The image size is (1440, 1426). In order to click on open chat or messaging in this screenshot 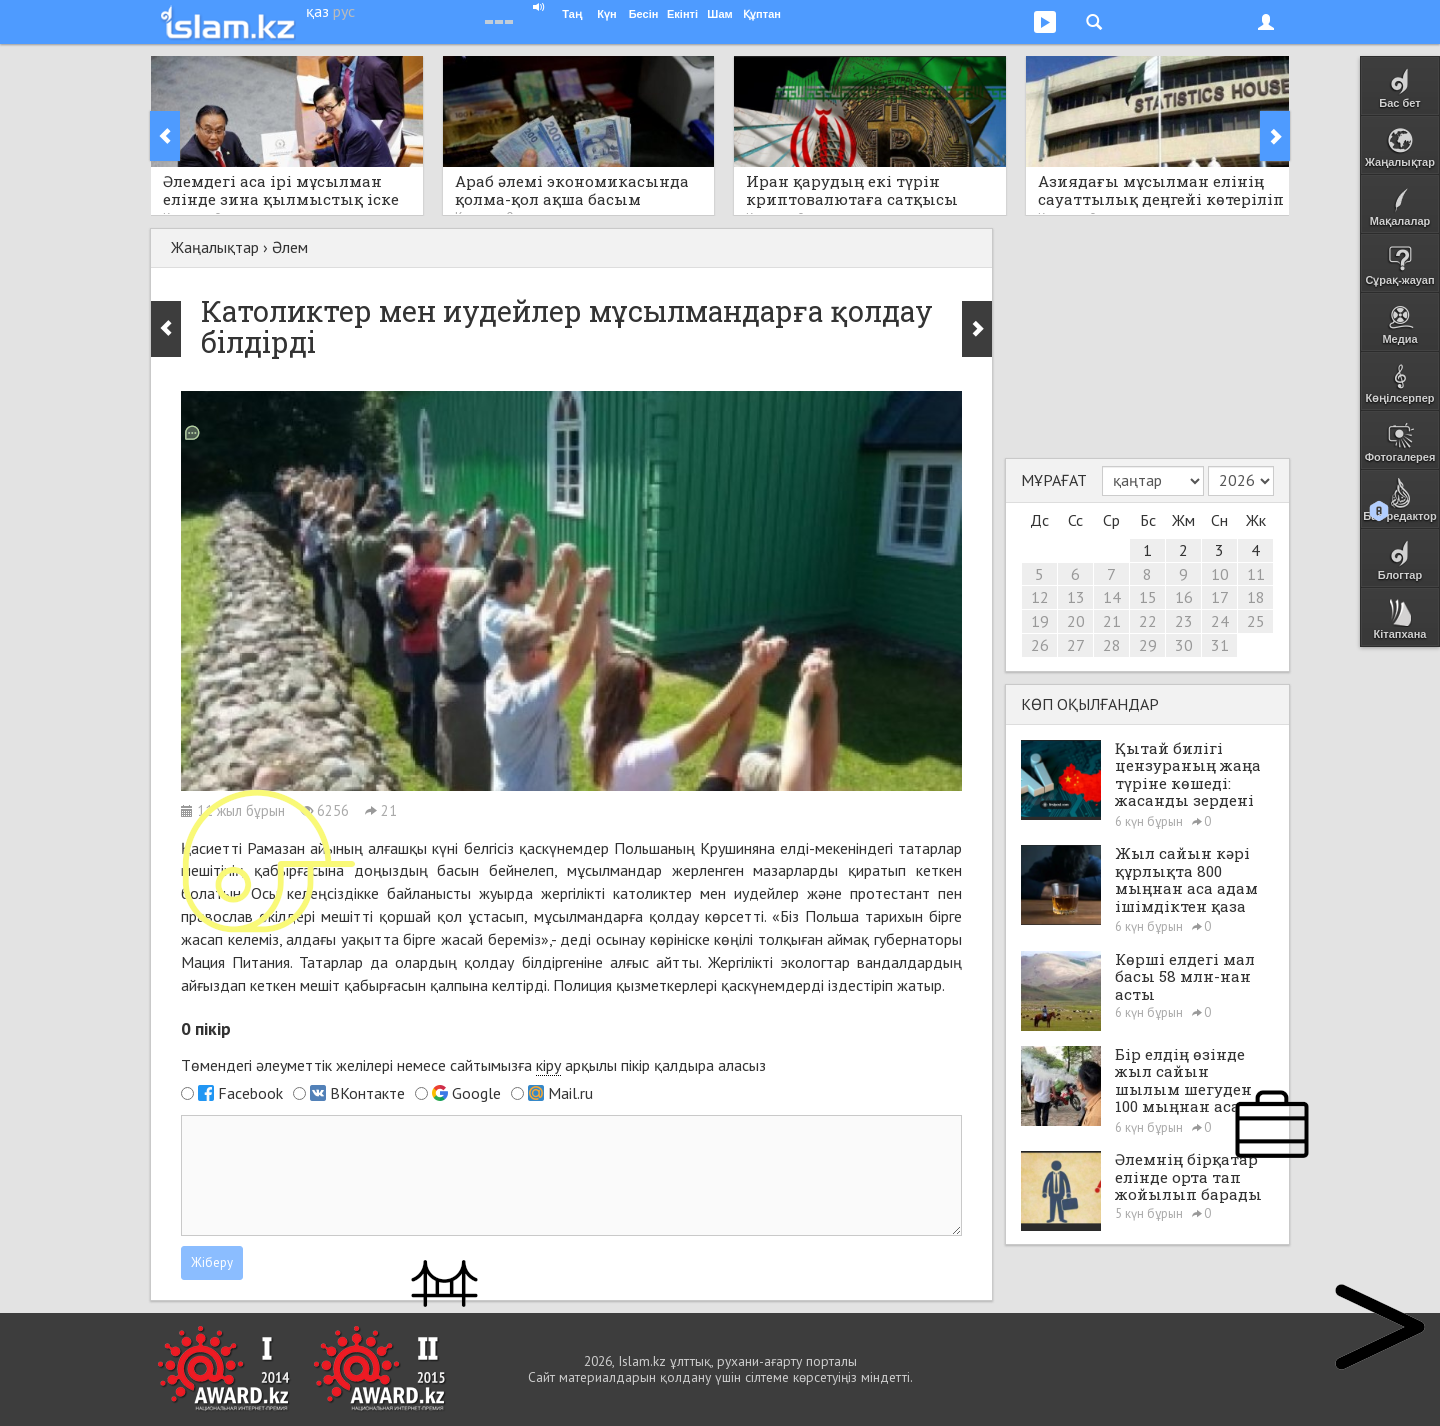, I will do `click(192, 433)`.